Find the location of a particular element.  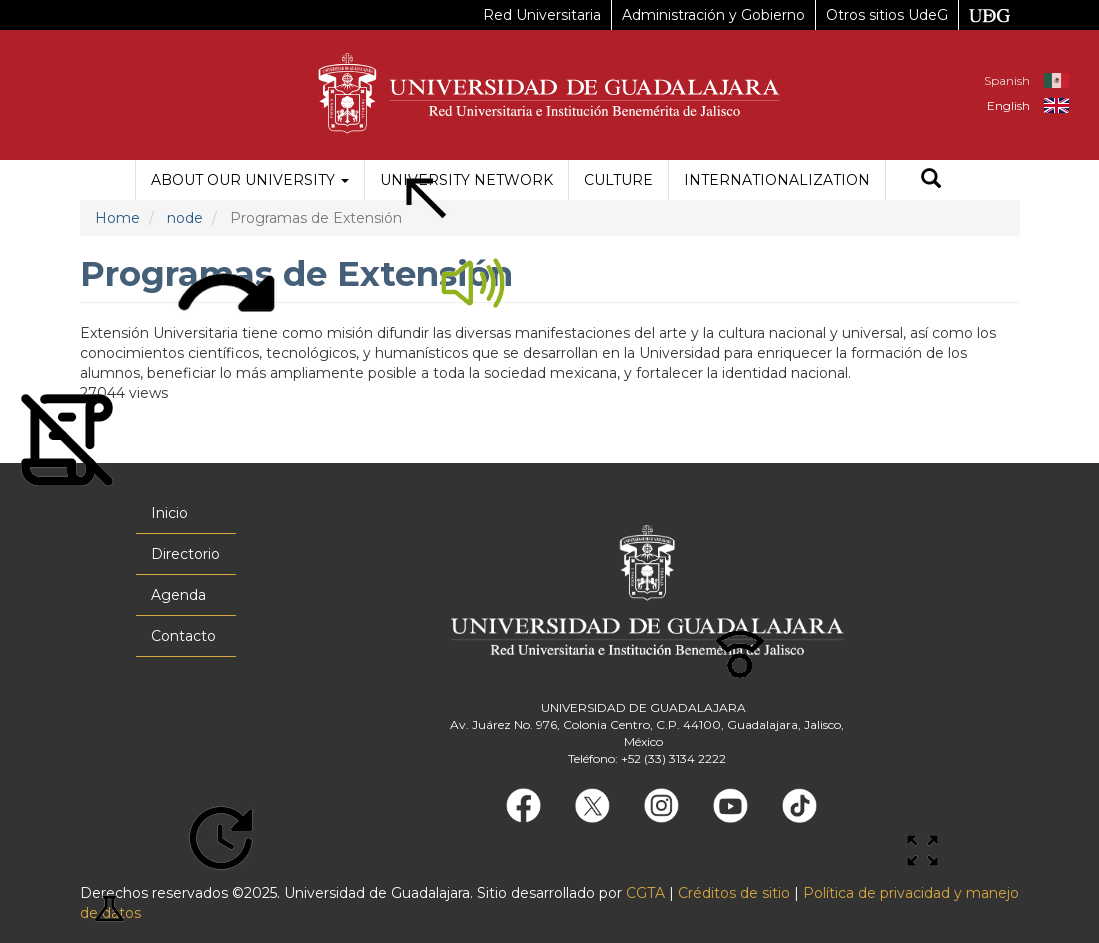

adjust or increase audio volume is located at coordinates (473, 283).